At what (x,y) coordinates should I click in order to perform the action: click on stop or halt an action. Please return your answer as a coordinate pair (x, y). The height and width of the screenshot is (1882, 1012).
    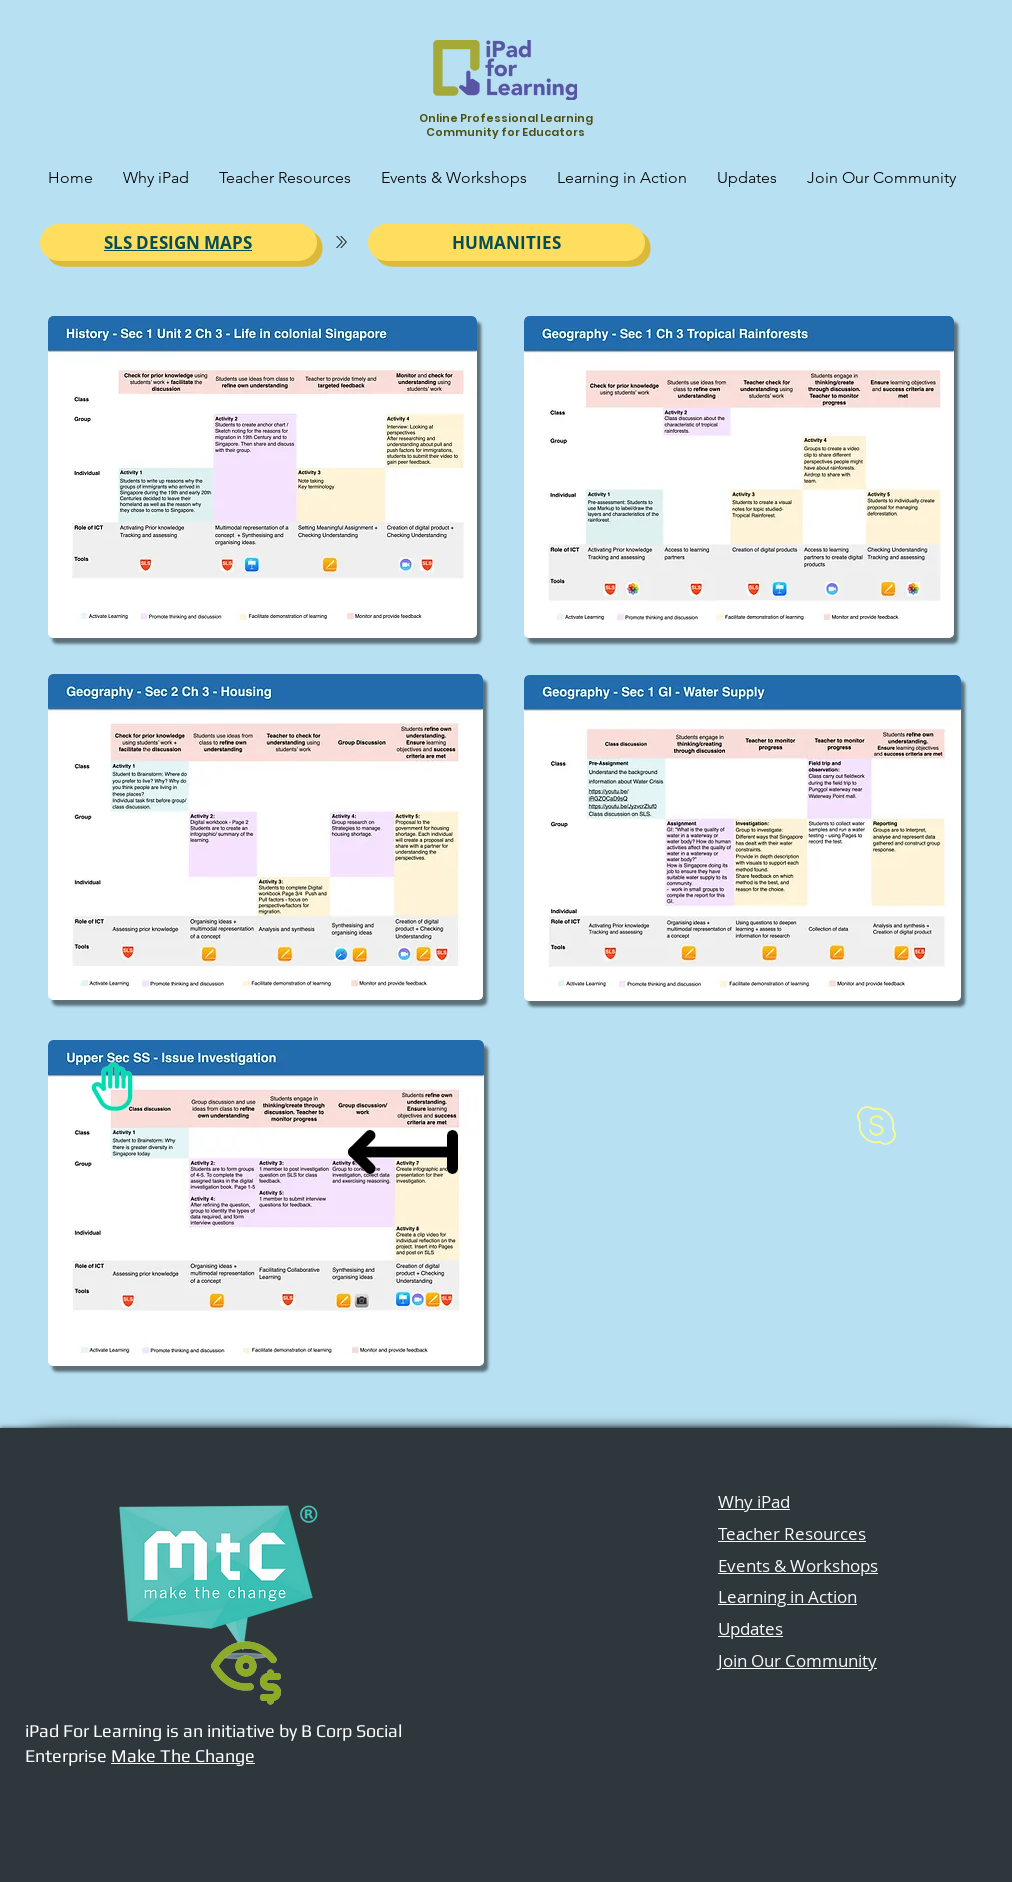
    Looking at the image, I should click on (112, 1086).